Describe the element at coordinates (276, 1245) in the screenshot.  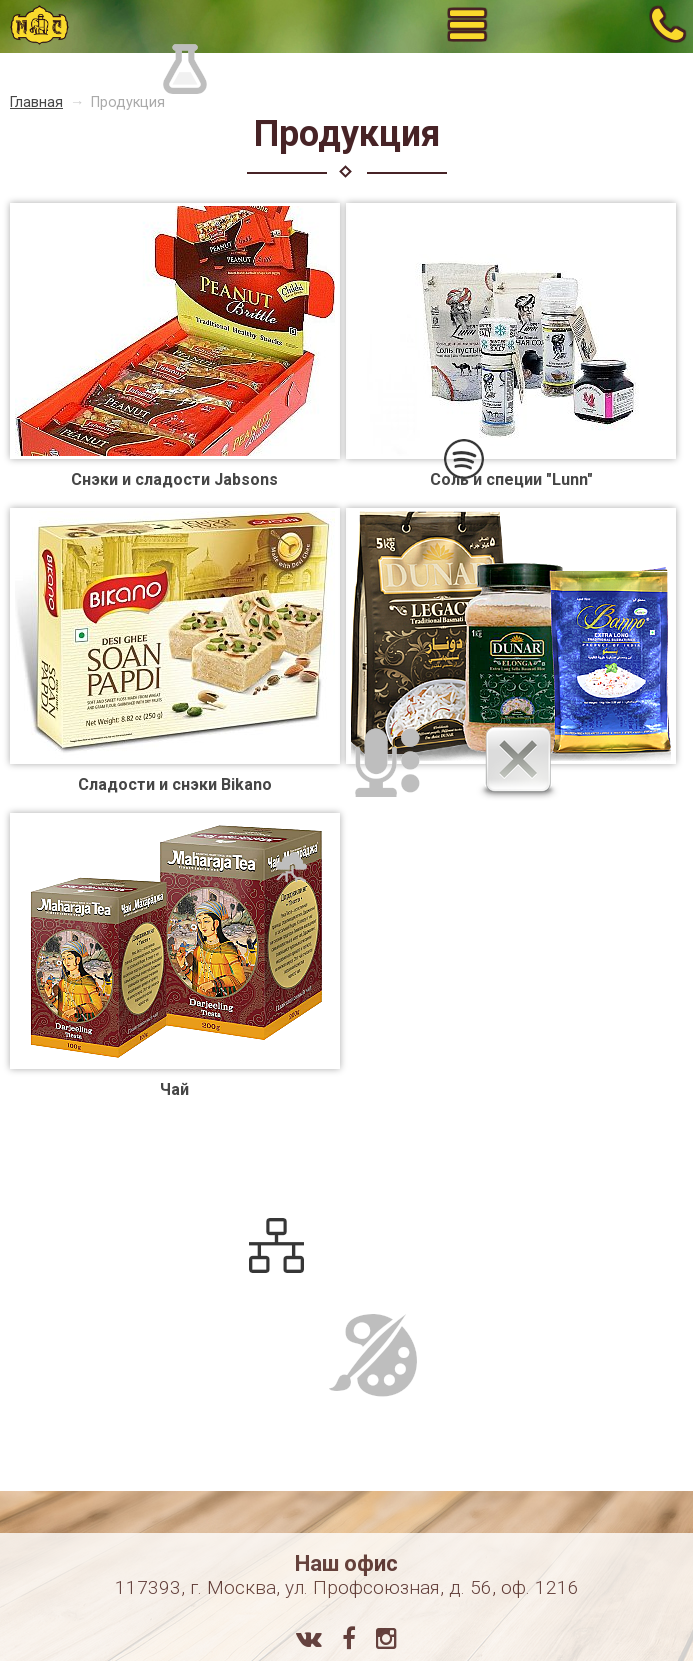
I see `view wired network connections` at that location.